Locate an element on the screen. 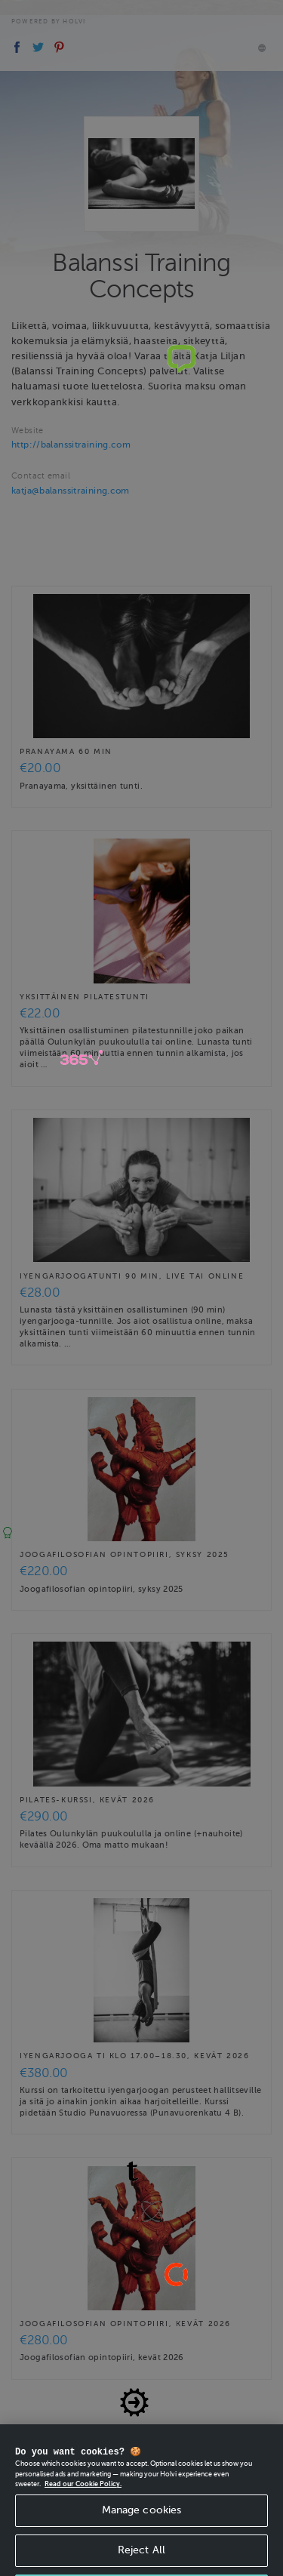 Image resolution: width=283 pixels, height=2576 pixels. 365 data science logo is located at coordinates (82, 1057).